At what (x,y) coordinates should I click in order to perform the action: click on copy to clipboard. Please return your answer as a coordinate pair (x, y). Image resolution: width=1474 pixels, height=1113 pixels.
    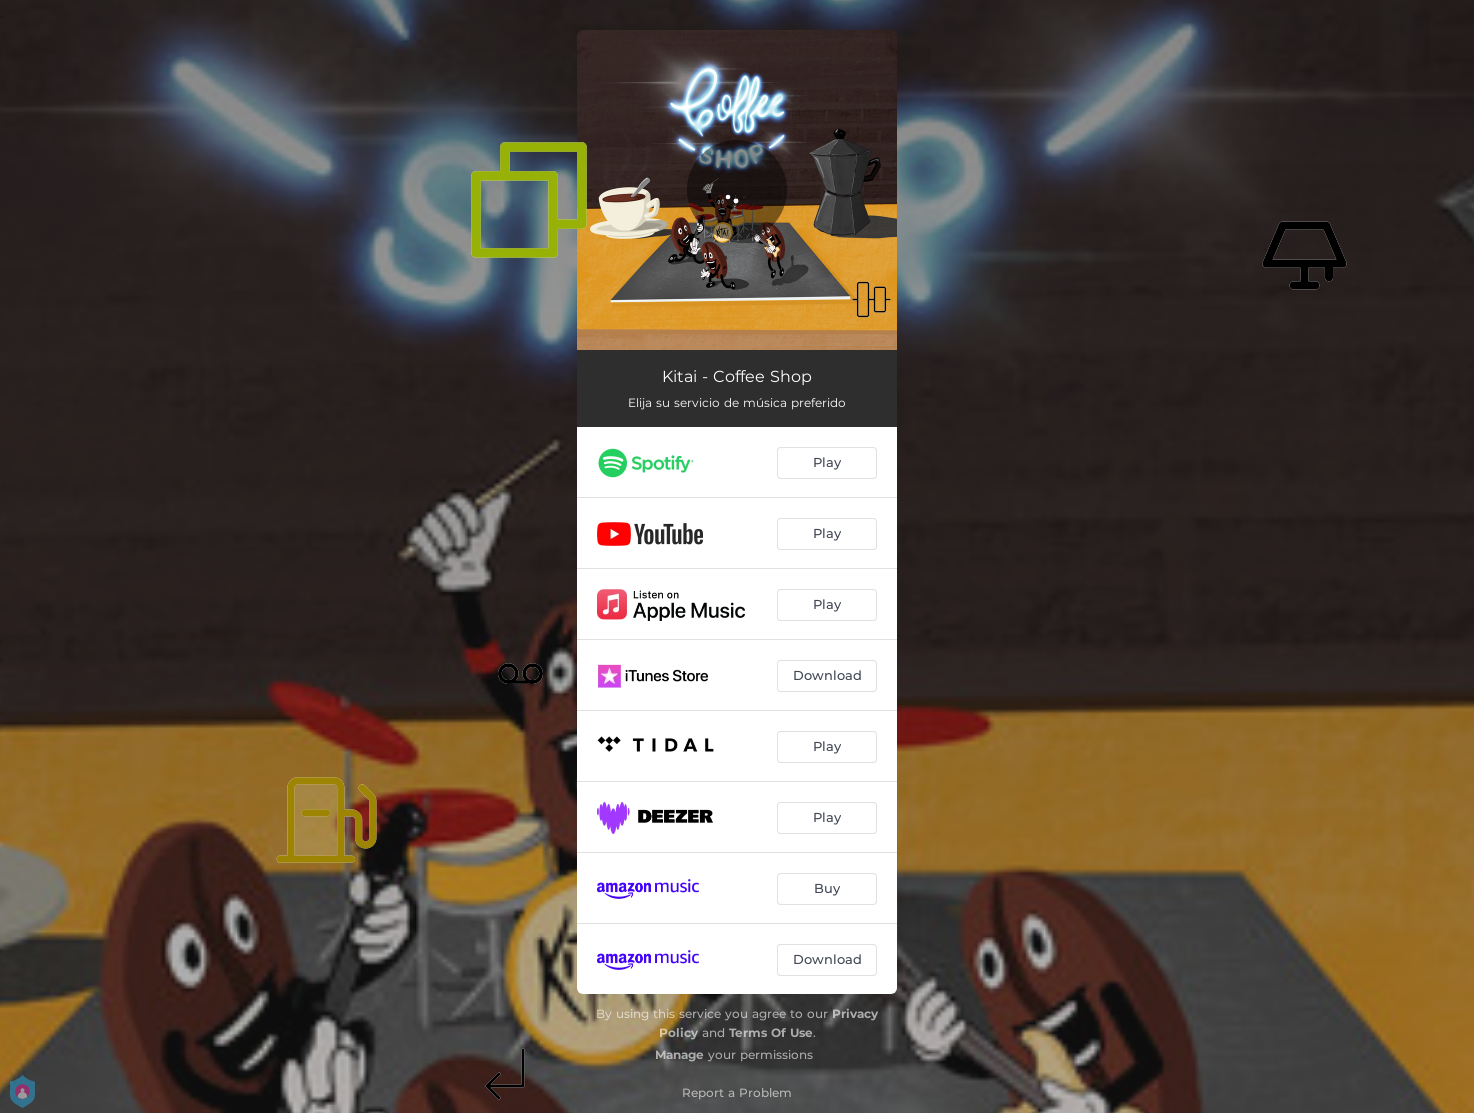
    Looking at the image, I should click on (529, 200).